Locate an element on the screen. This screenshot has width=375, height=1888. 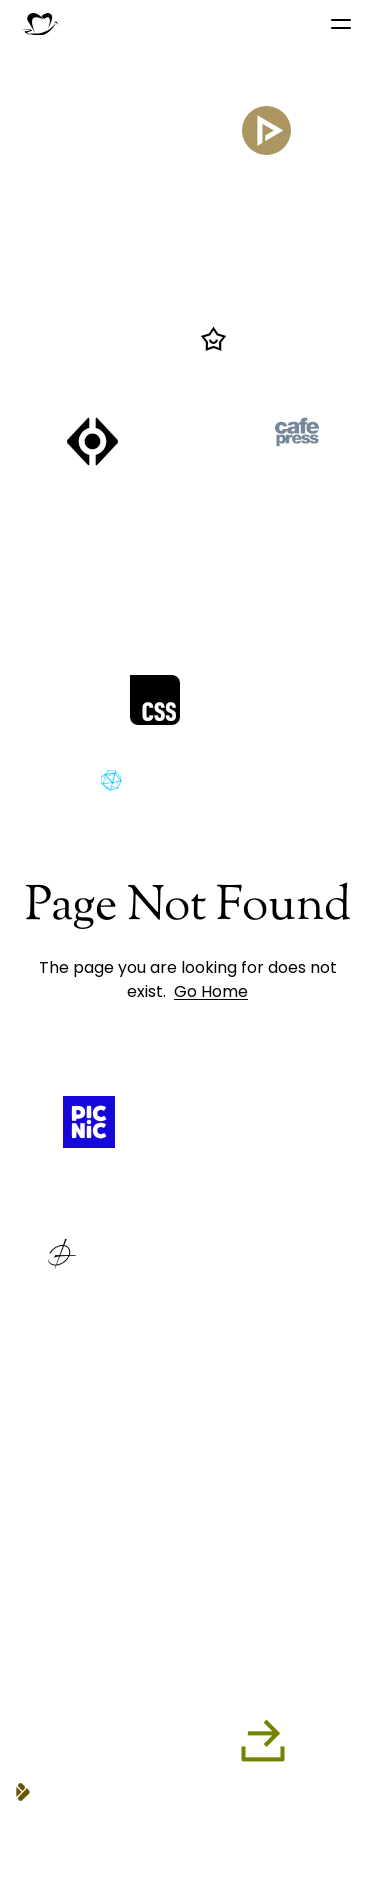
open SageMath mathematical software is located at coordinates (111, 780).